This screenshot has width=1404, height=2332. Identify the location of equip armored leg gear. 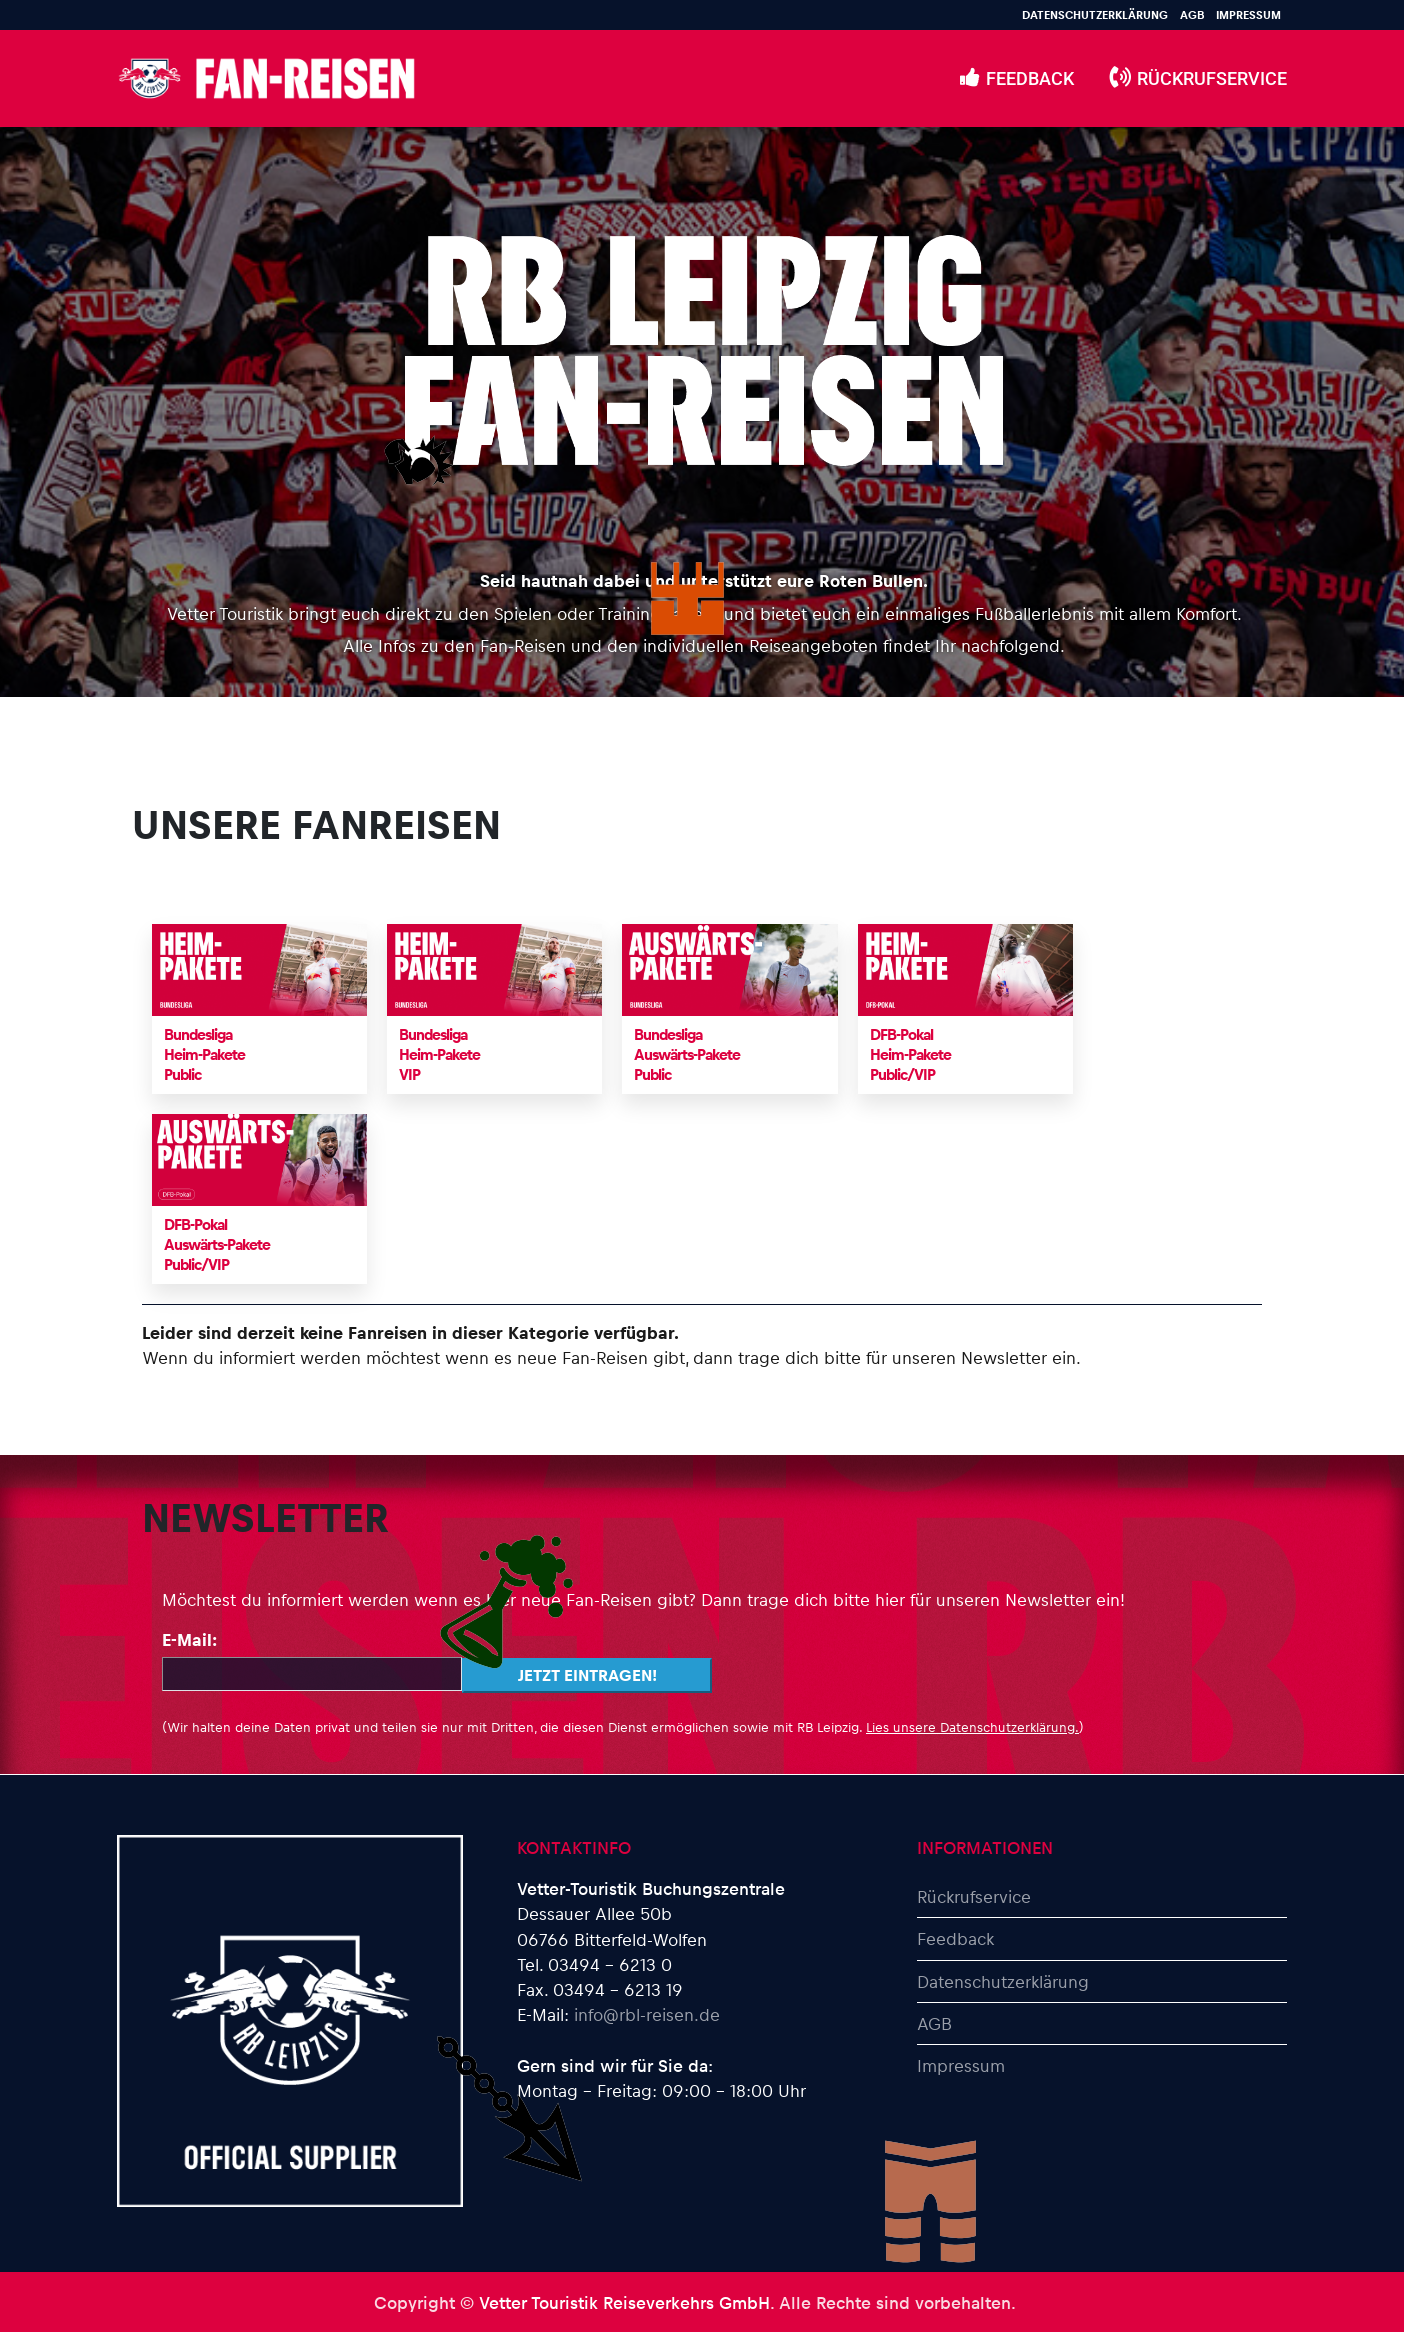
(930, 2201).